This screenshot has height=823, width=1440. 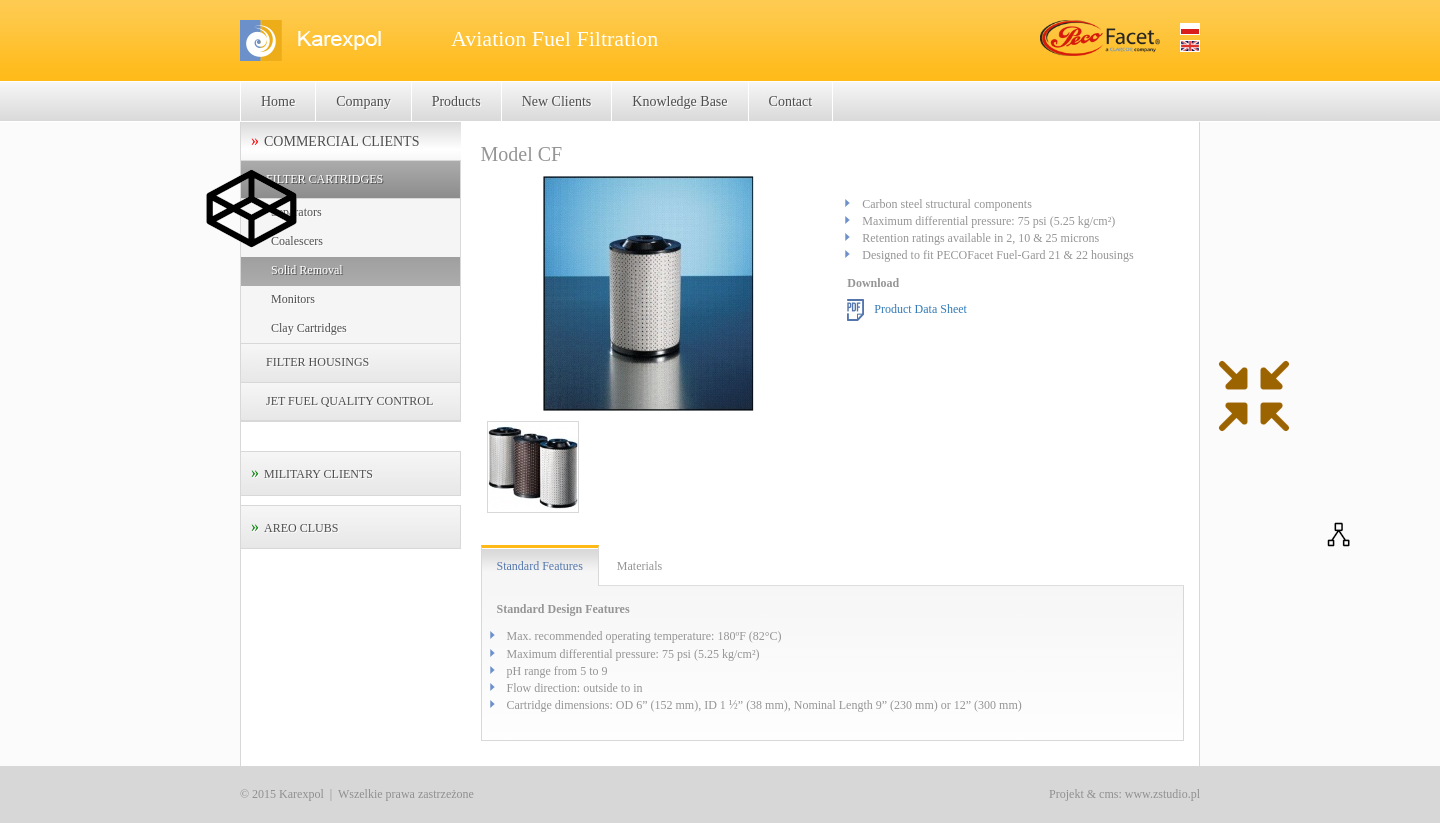 What do you see at coordinates (1254, 396) in the screenshot?
I see `exit fullscreen mode` at bounding box center [1254, 396].